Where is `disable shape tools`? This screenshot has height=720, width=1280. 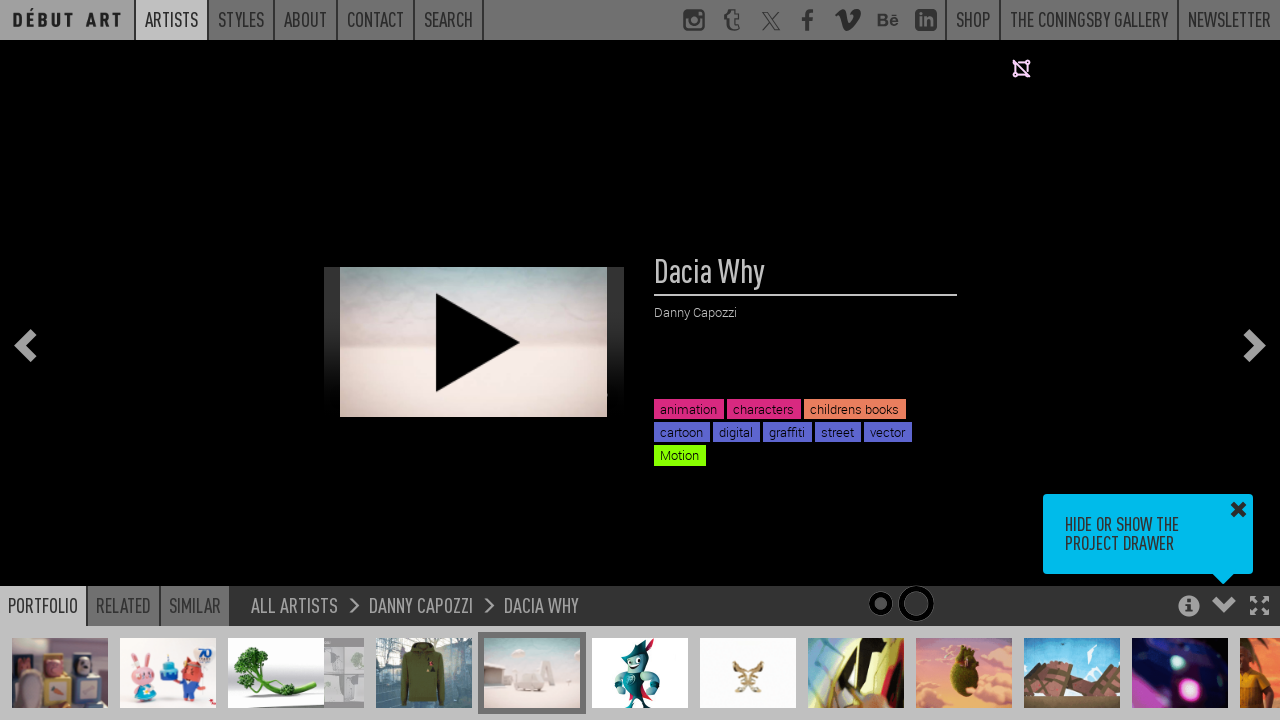
disable shape tools is located at coordinates (1021, 68).